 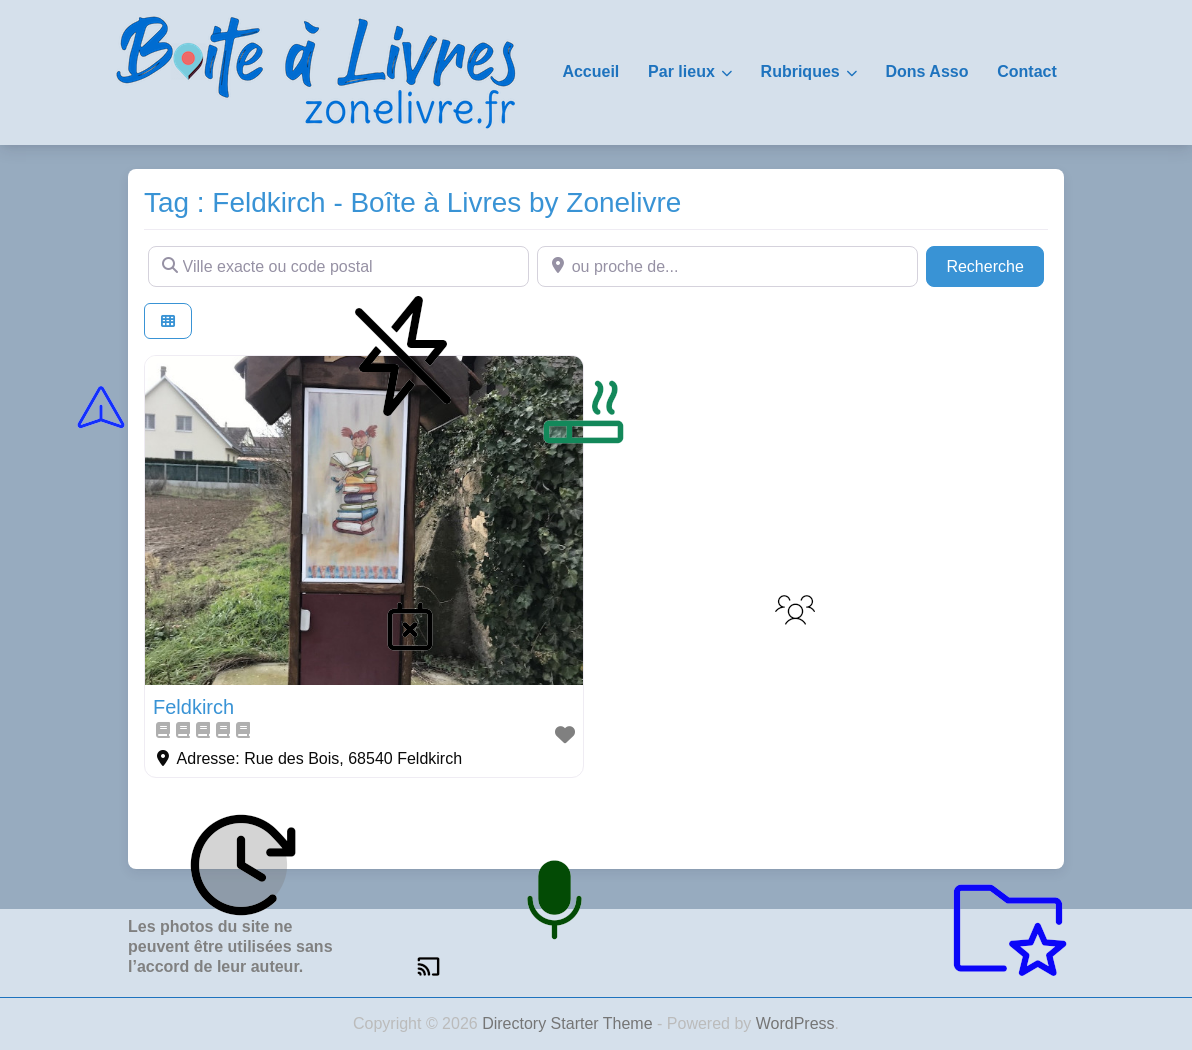 I want to click on cancel or remove a scheduled event, so click(x=410, y=628).